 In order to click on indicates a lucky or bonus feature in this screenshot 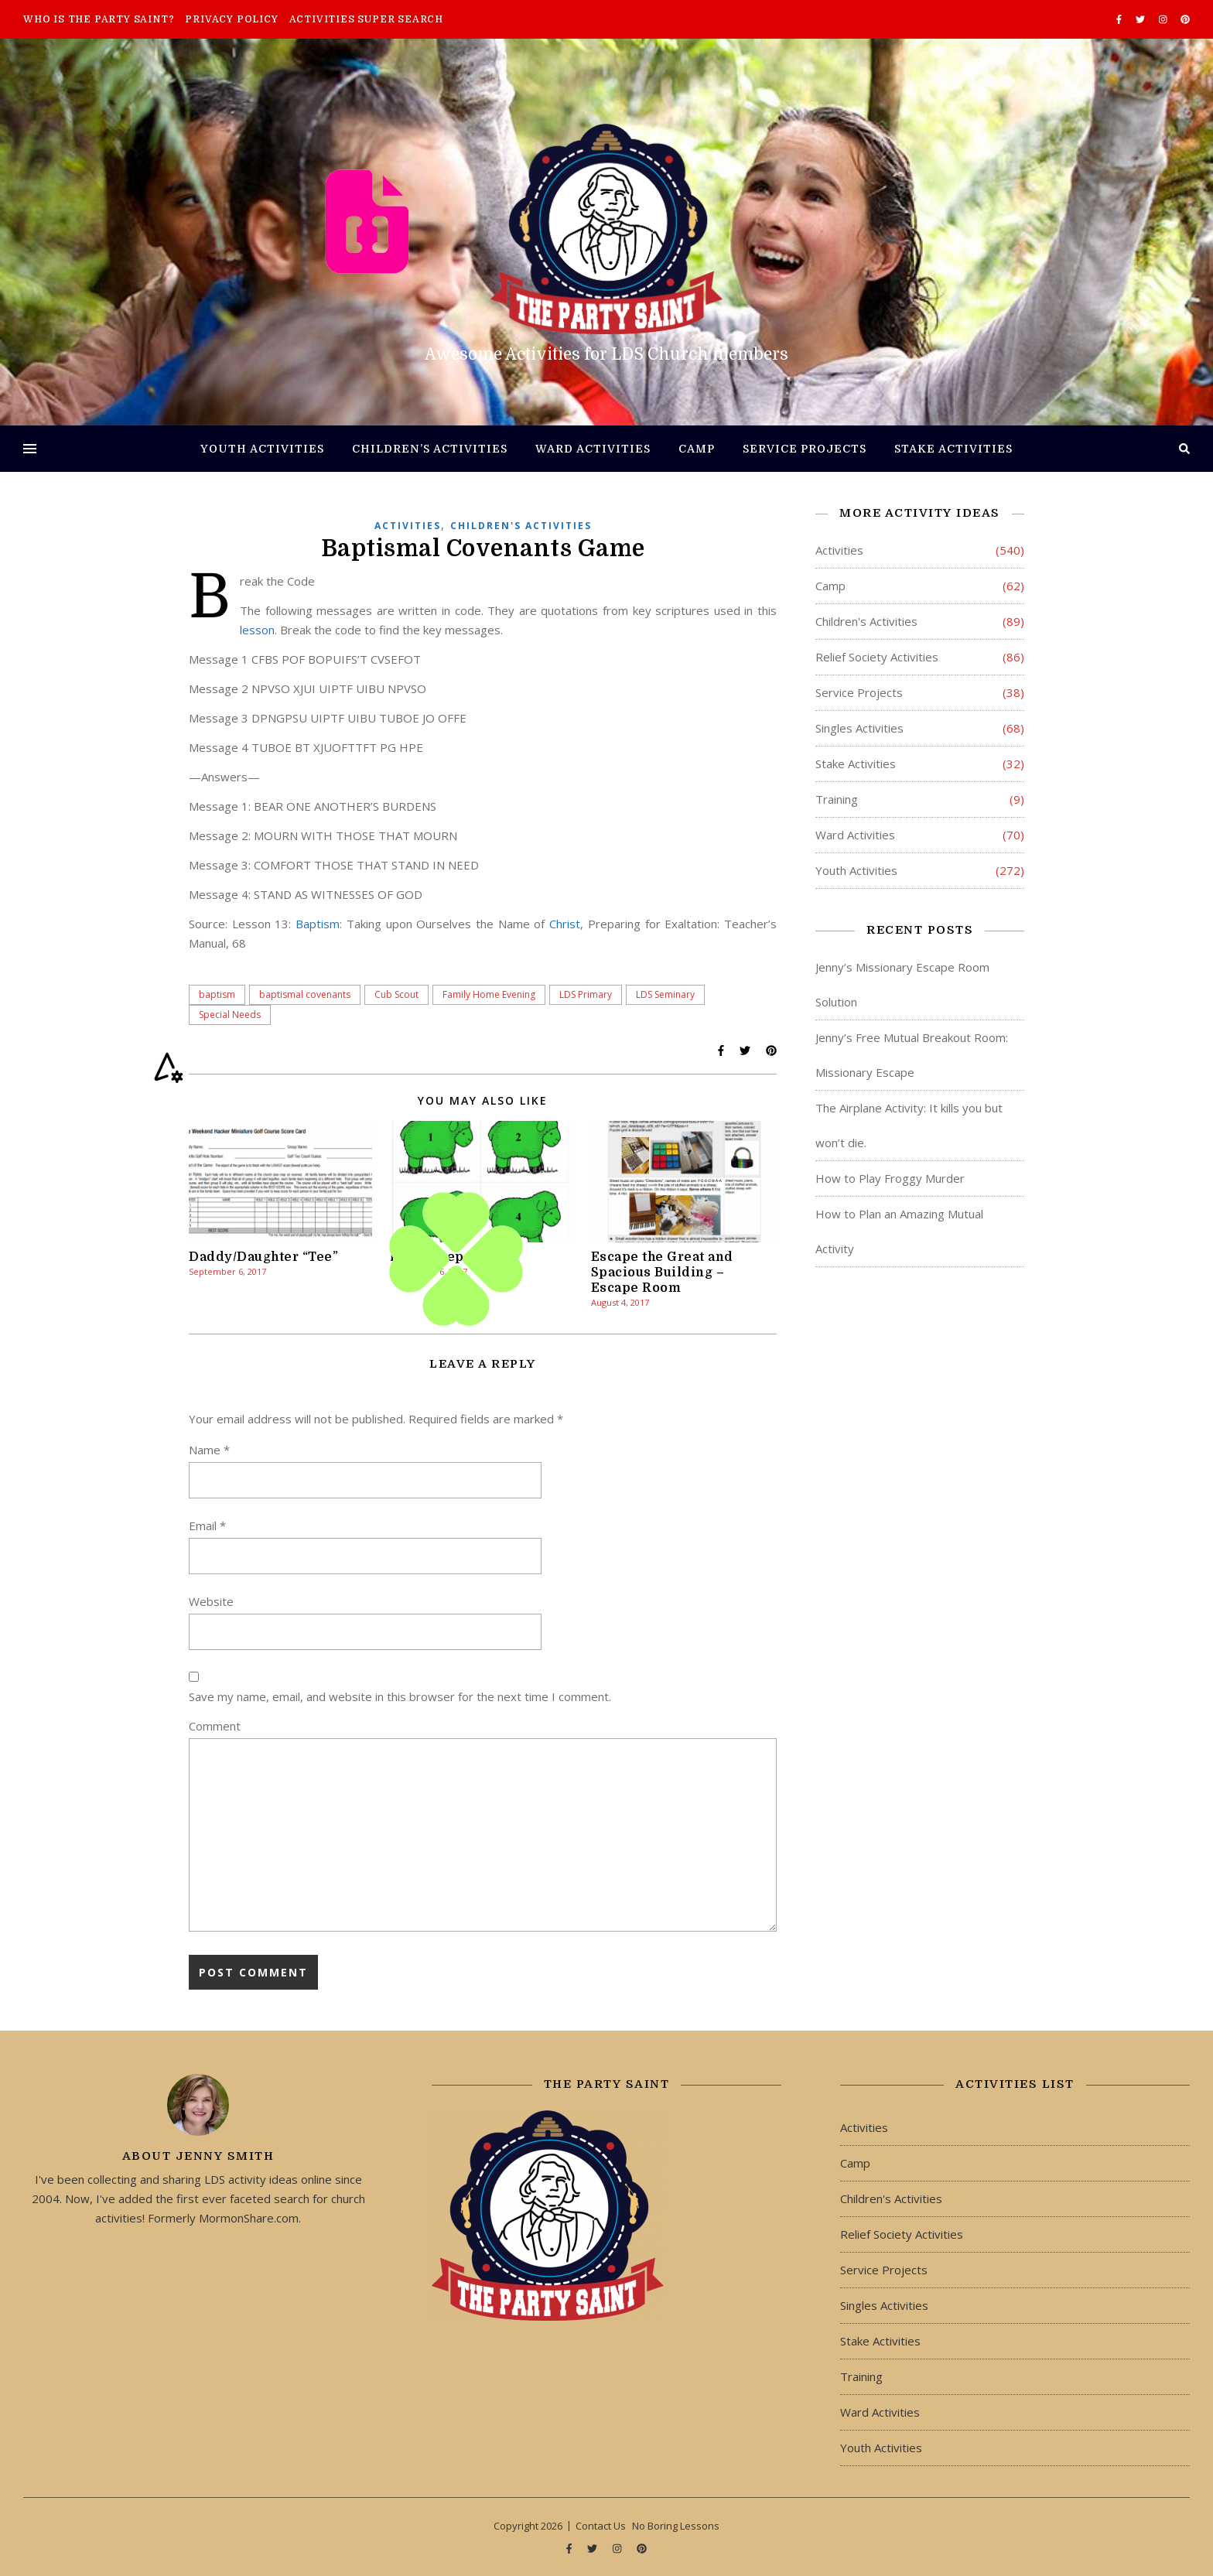, I will do `click(456, 1259)`.